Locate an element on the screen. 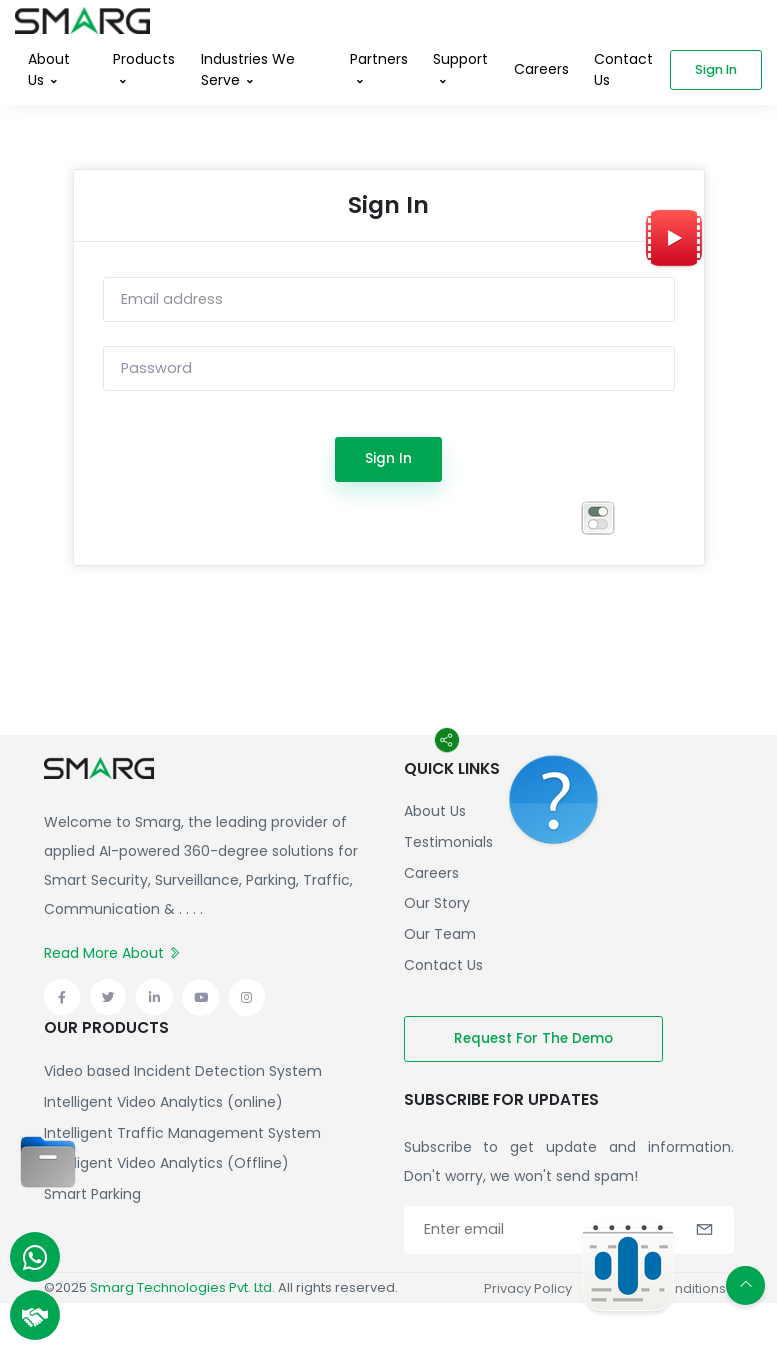  access sharing and network preferences is located at coordinates (447, 740).